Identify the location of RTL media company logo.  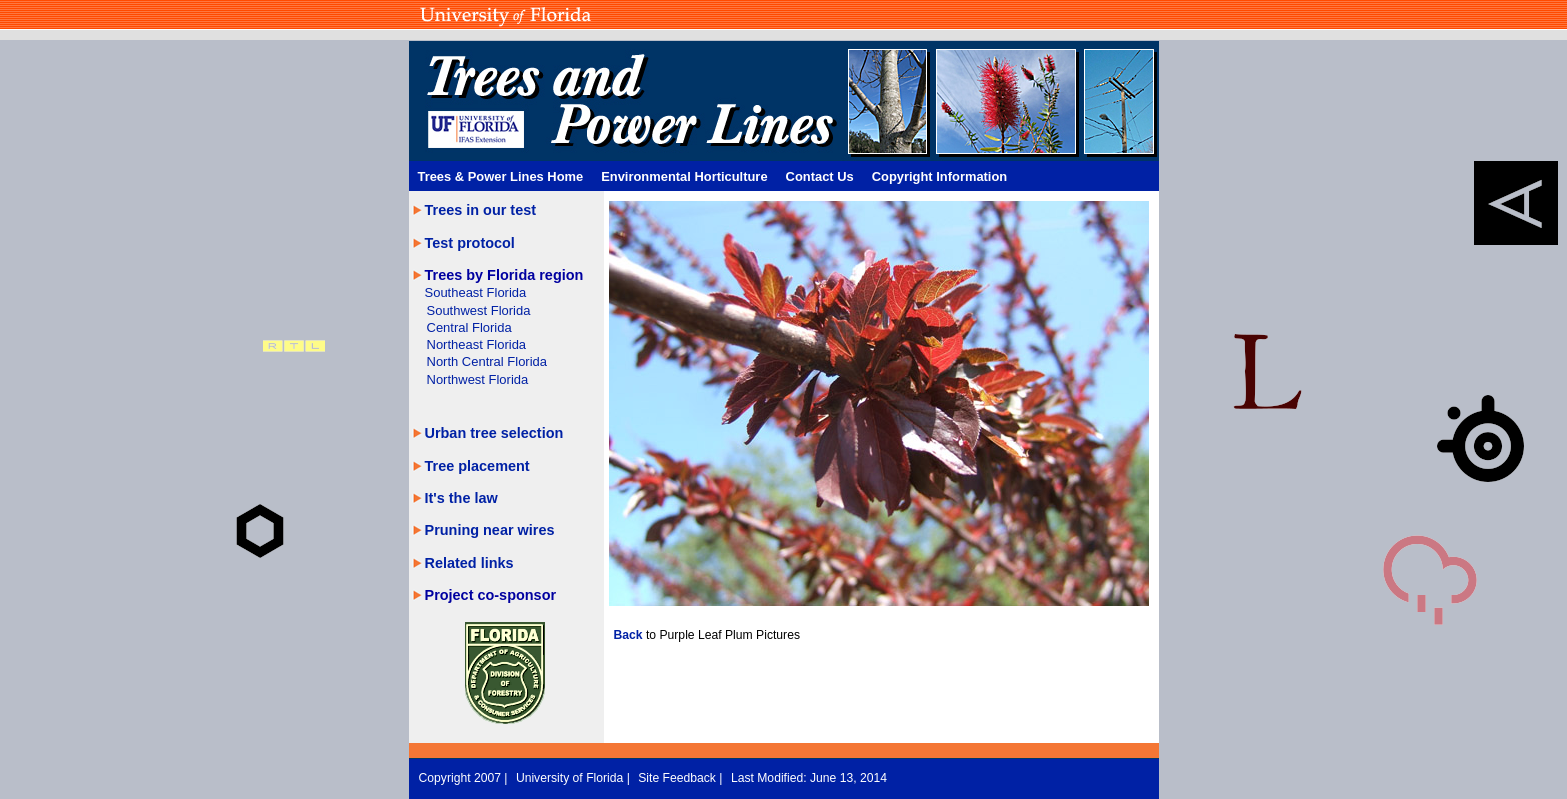
(294, 346).